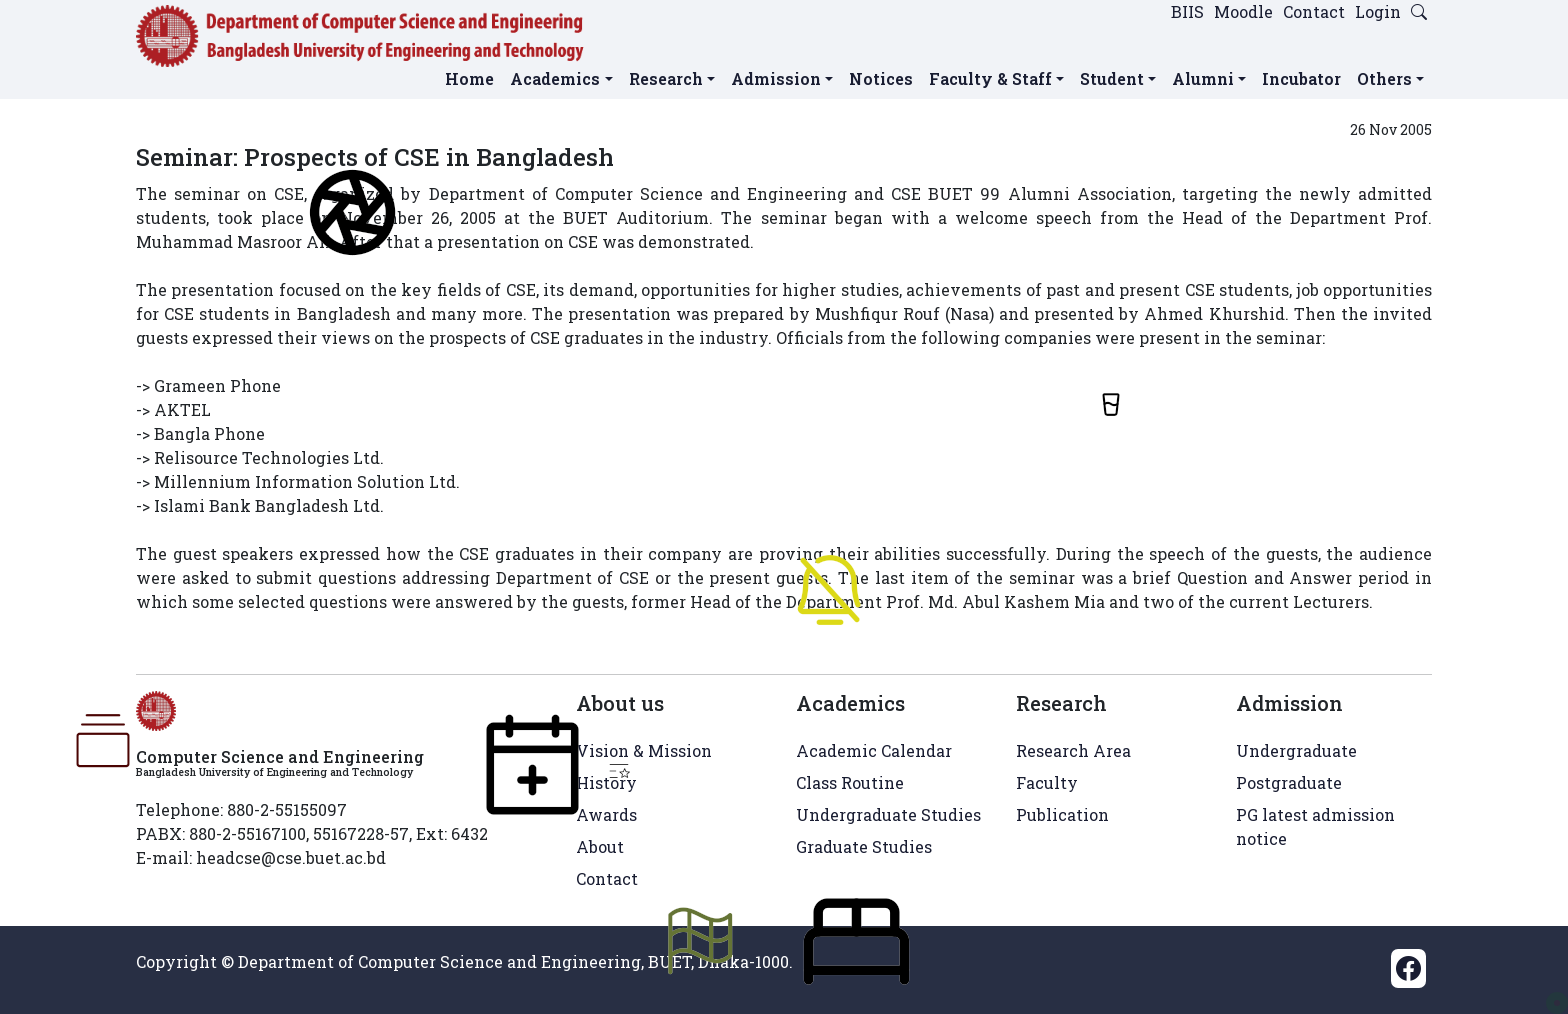 The height and width of the screenshot is (1014, 1568). What do you see at coordinates (103, 743) in the screenshot?
I see `view stacked cards or layers` at bounding box center [103, 743].